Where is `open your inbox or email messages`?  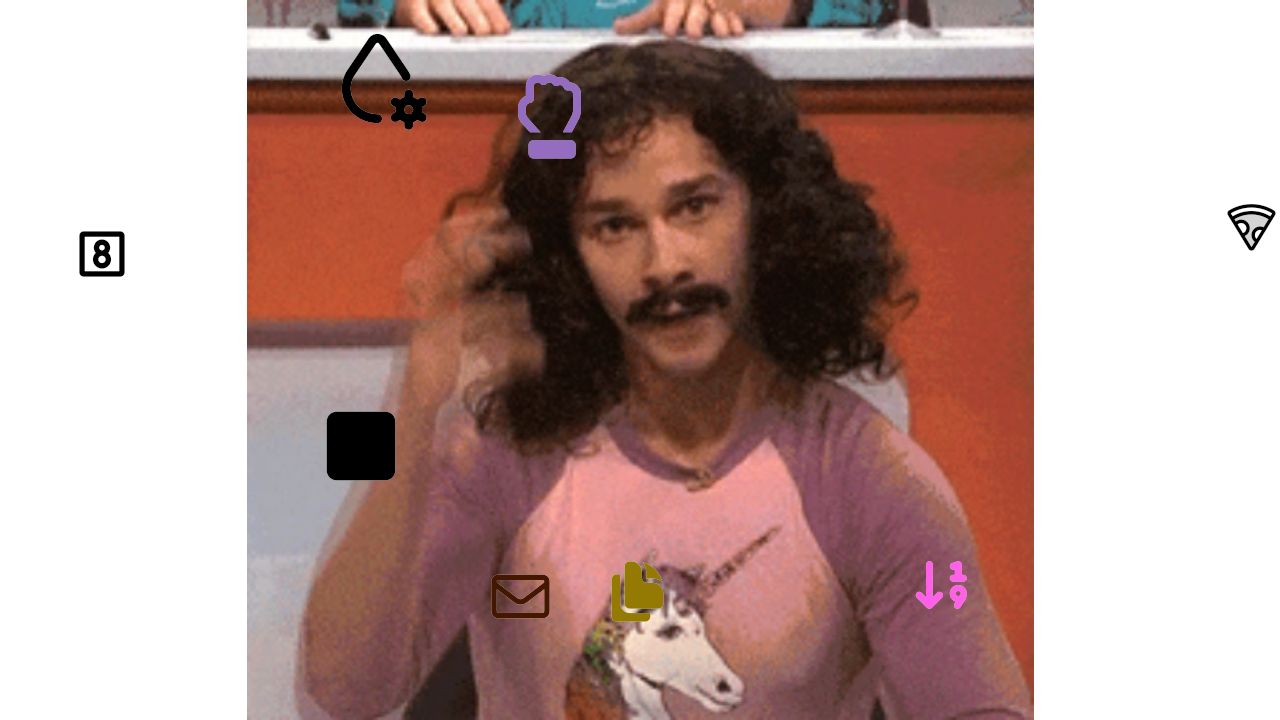
open your inbox or email messages is located at coordinates (520, 596).